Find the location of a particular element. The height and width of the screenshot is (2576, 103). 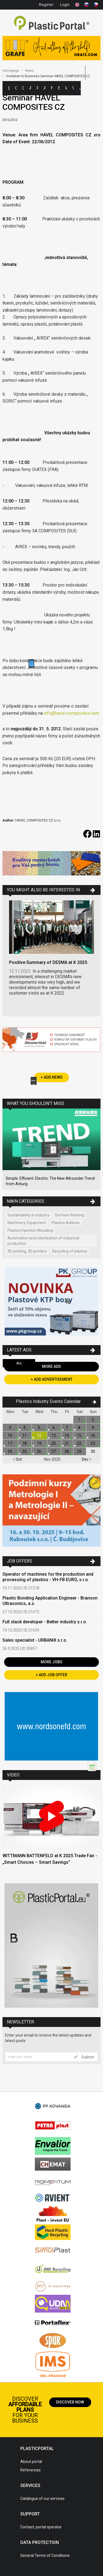

iPad mini device connected via cellular is located at coordinates (31, 663).